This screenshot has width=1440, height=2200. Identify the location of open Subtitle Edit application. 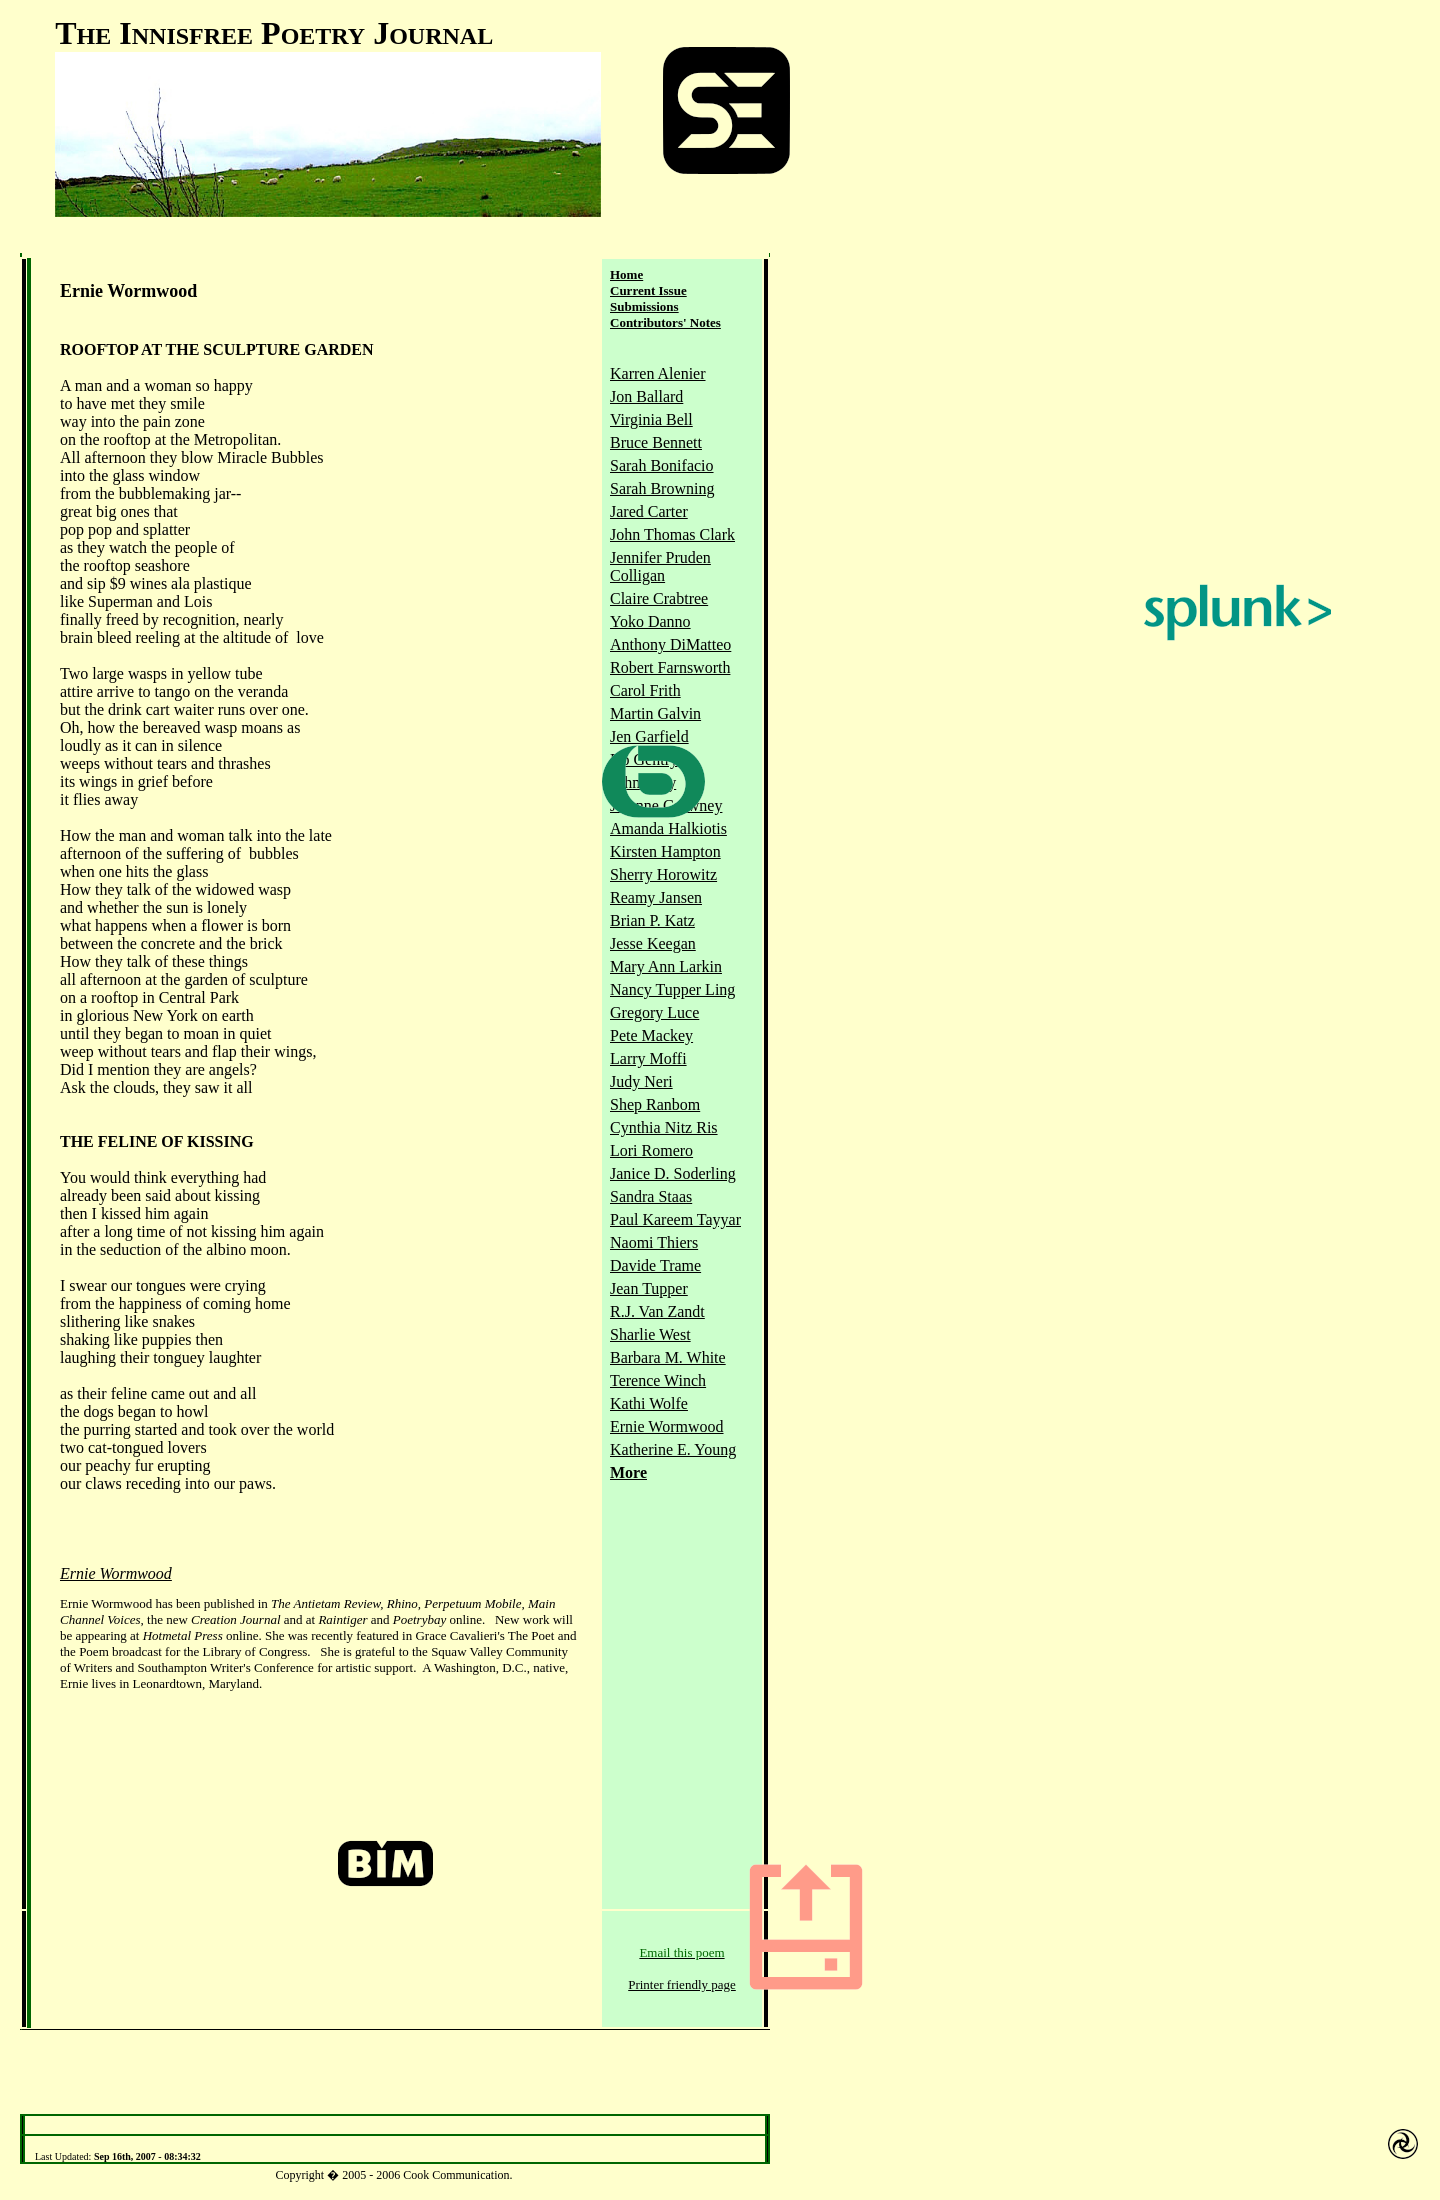
(726, 110).